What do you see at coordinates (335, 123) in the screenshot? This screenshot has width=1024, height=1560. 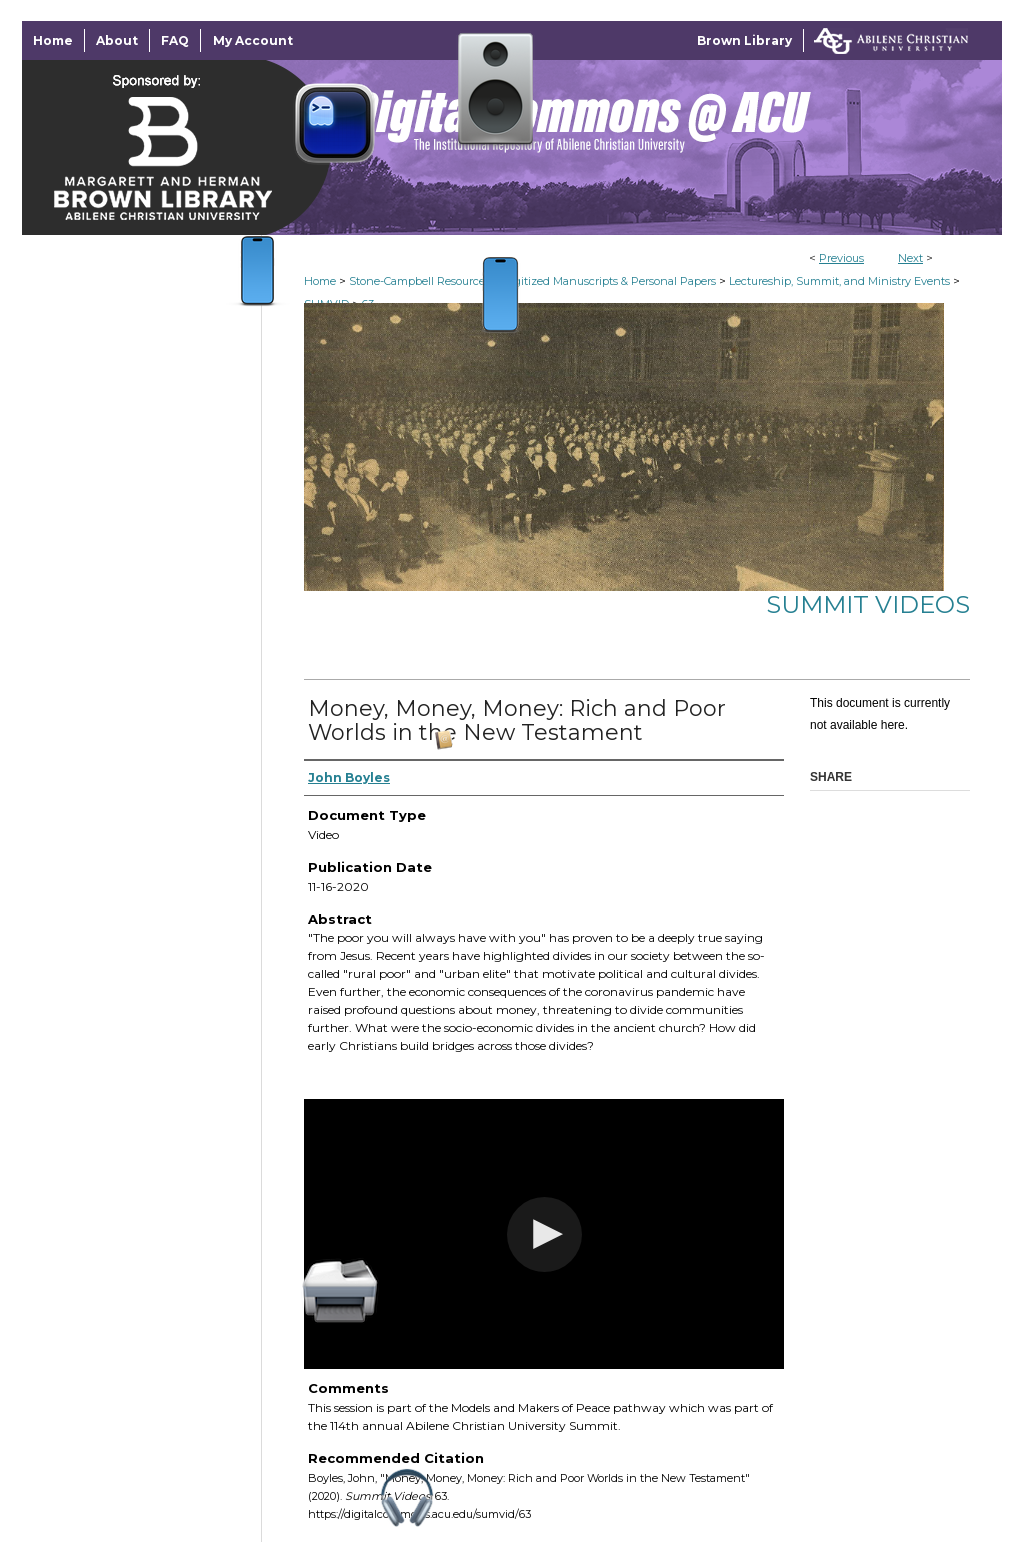 I see `open ghostty terminal emulator` at bounding box center [335, 123].